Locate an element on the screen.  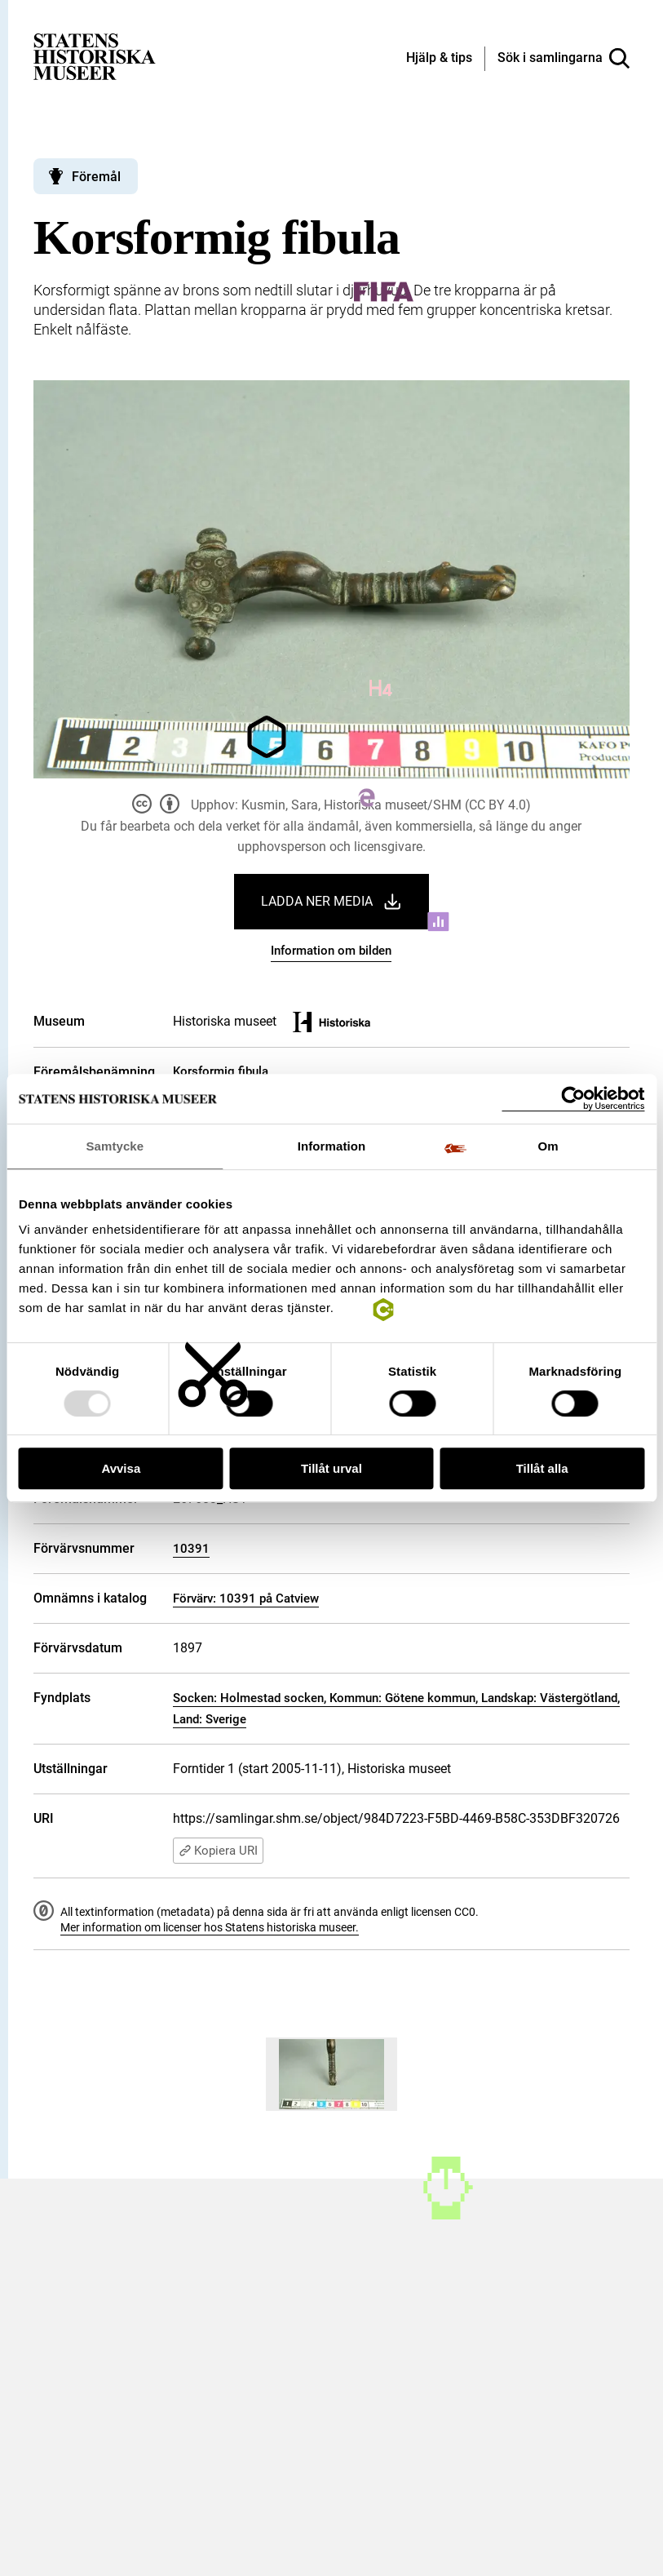
view analytics dashboard is located at coordinates (438, 921).